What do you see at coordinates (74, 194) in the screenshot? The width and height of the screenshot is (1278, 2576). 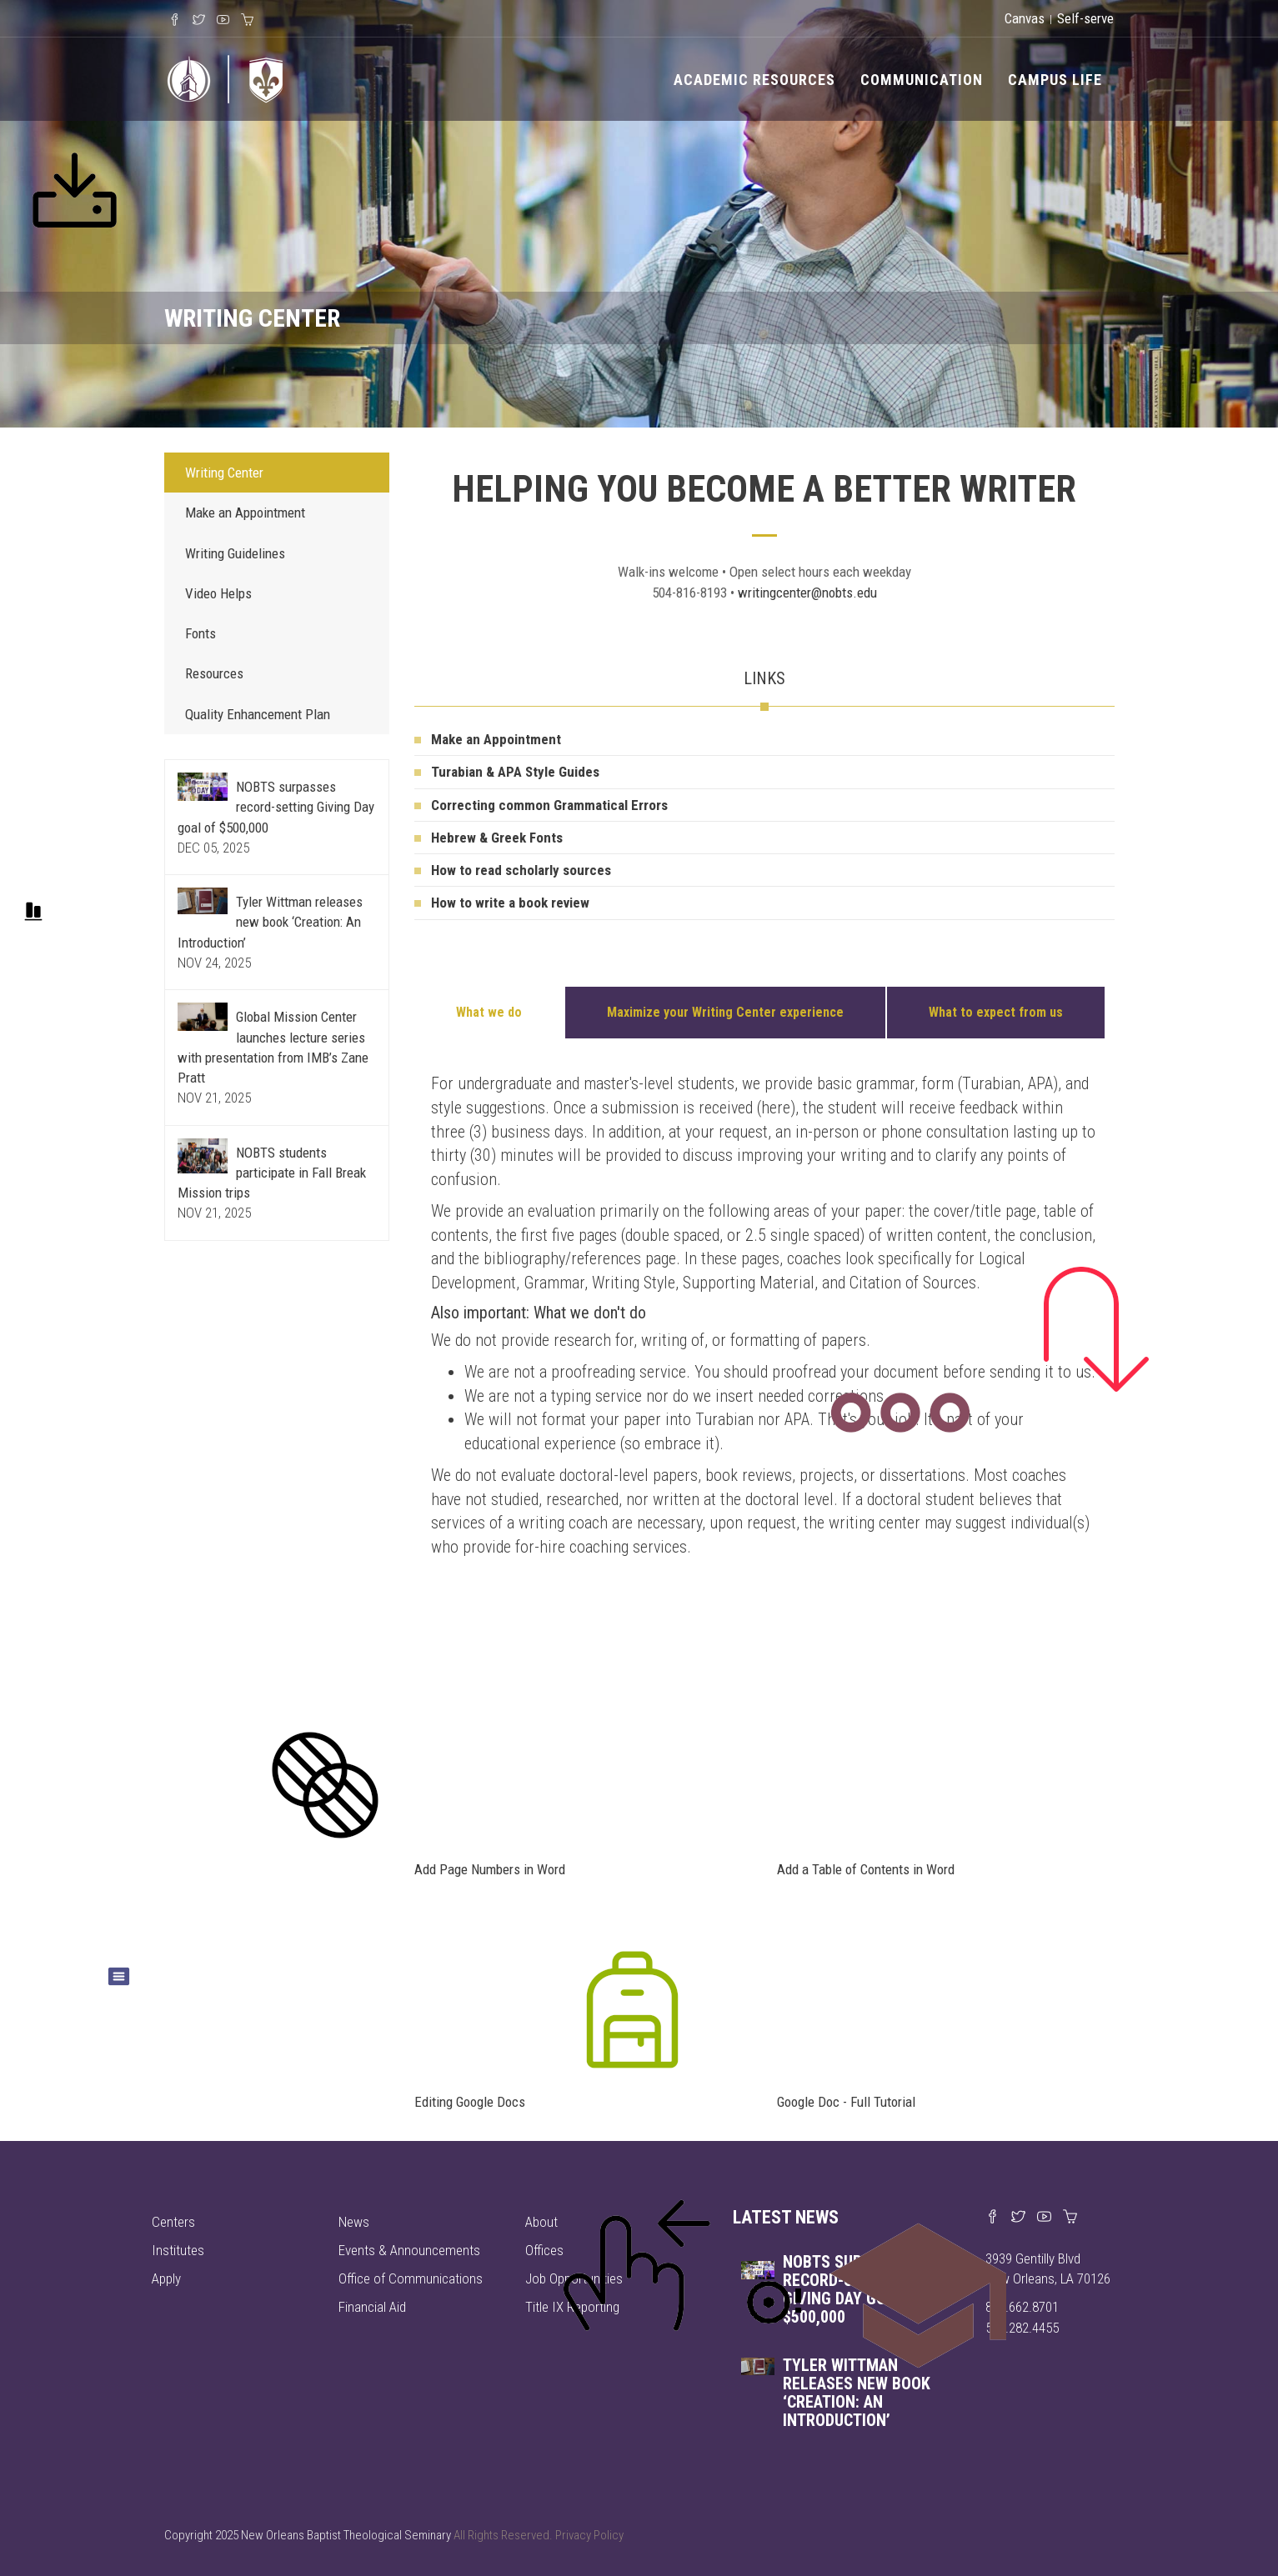 I see `download a file to your device` at bounding box center [74, 194].